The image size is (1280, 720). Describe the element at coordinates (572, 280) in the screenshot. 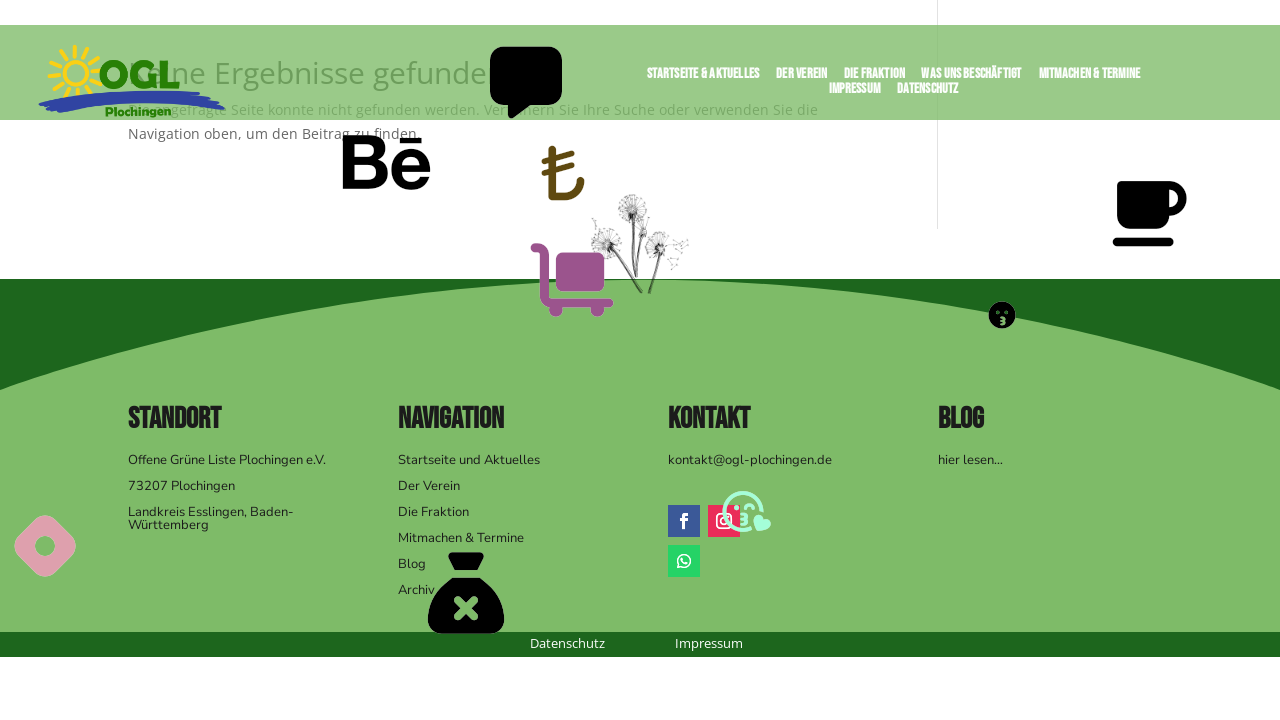

I see `view shipping or delivery status` at that location.